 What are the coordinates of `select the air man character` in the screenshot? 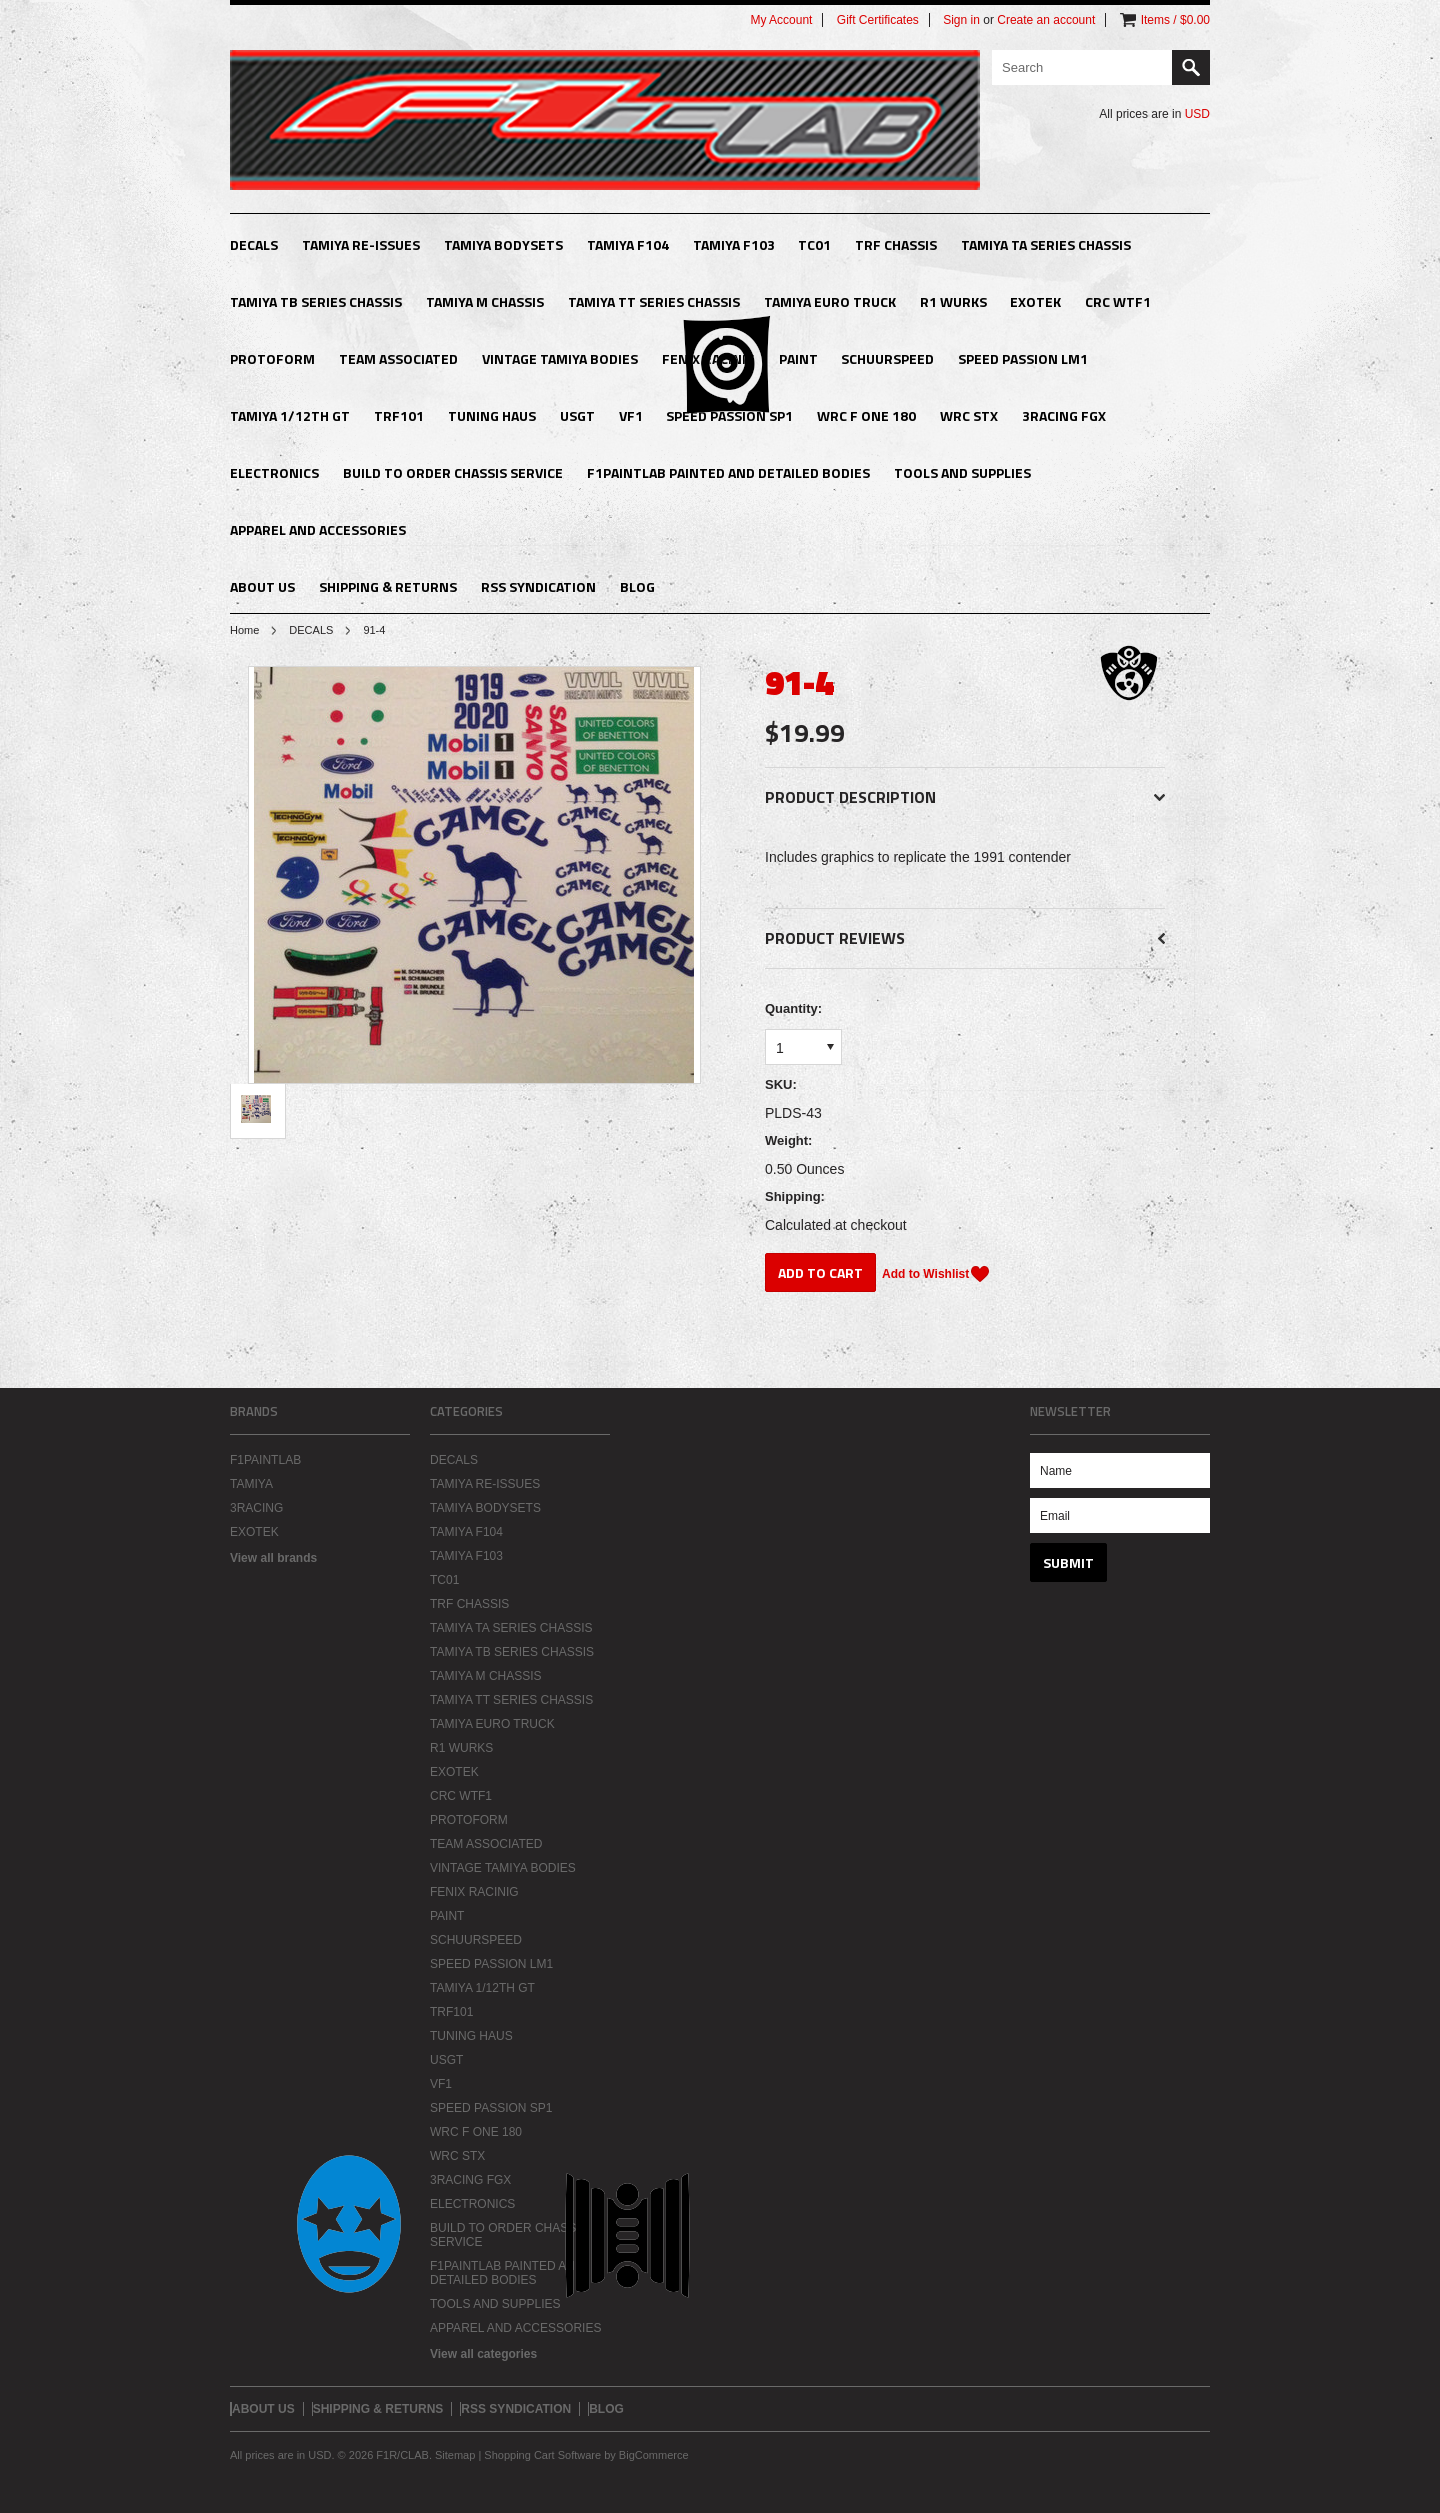 It's located at (1129, 673).